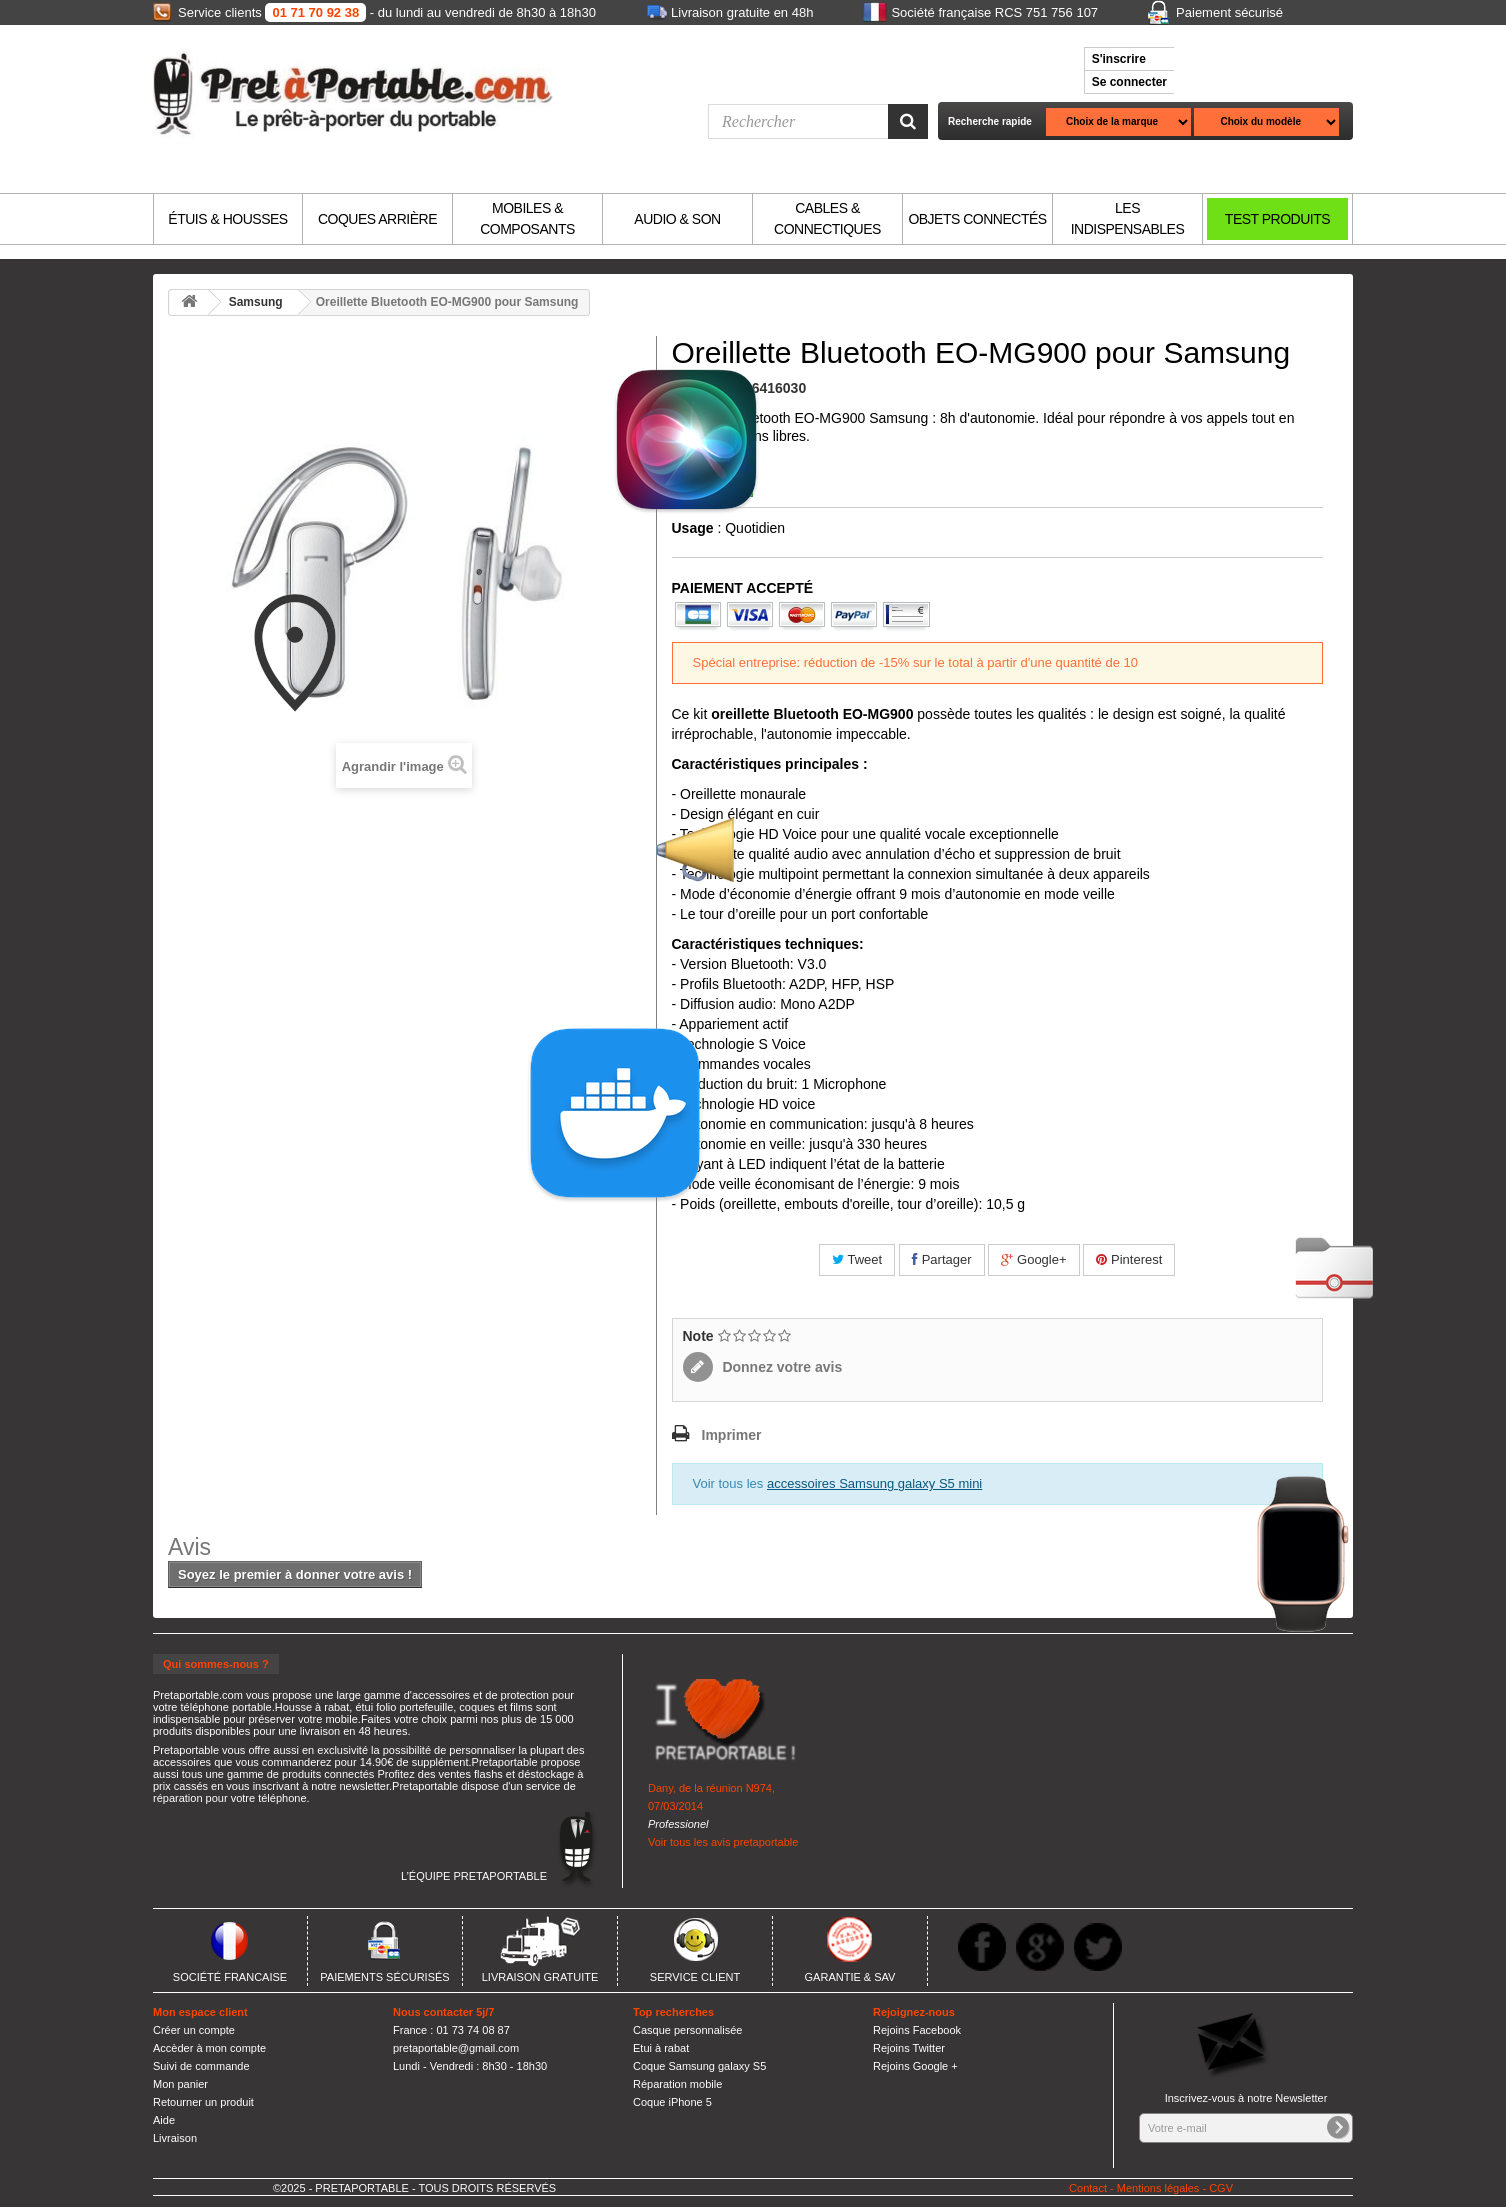 The image size is (1506, 2207). What do you see at coordinates (696, 849) in the screenshot?
I see `access automator actions or workflows` at bounding box center [696, 849].